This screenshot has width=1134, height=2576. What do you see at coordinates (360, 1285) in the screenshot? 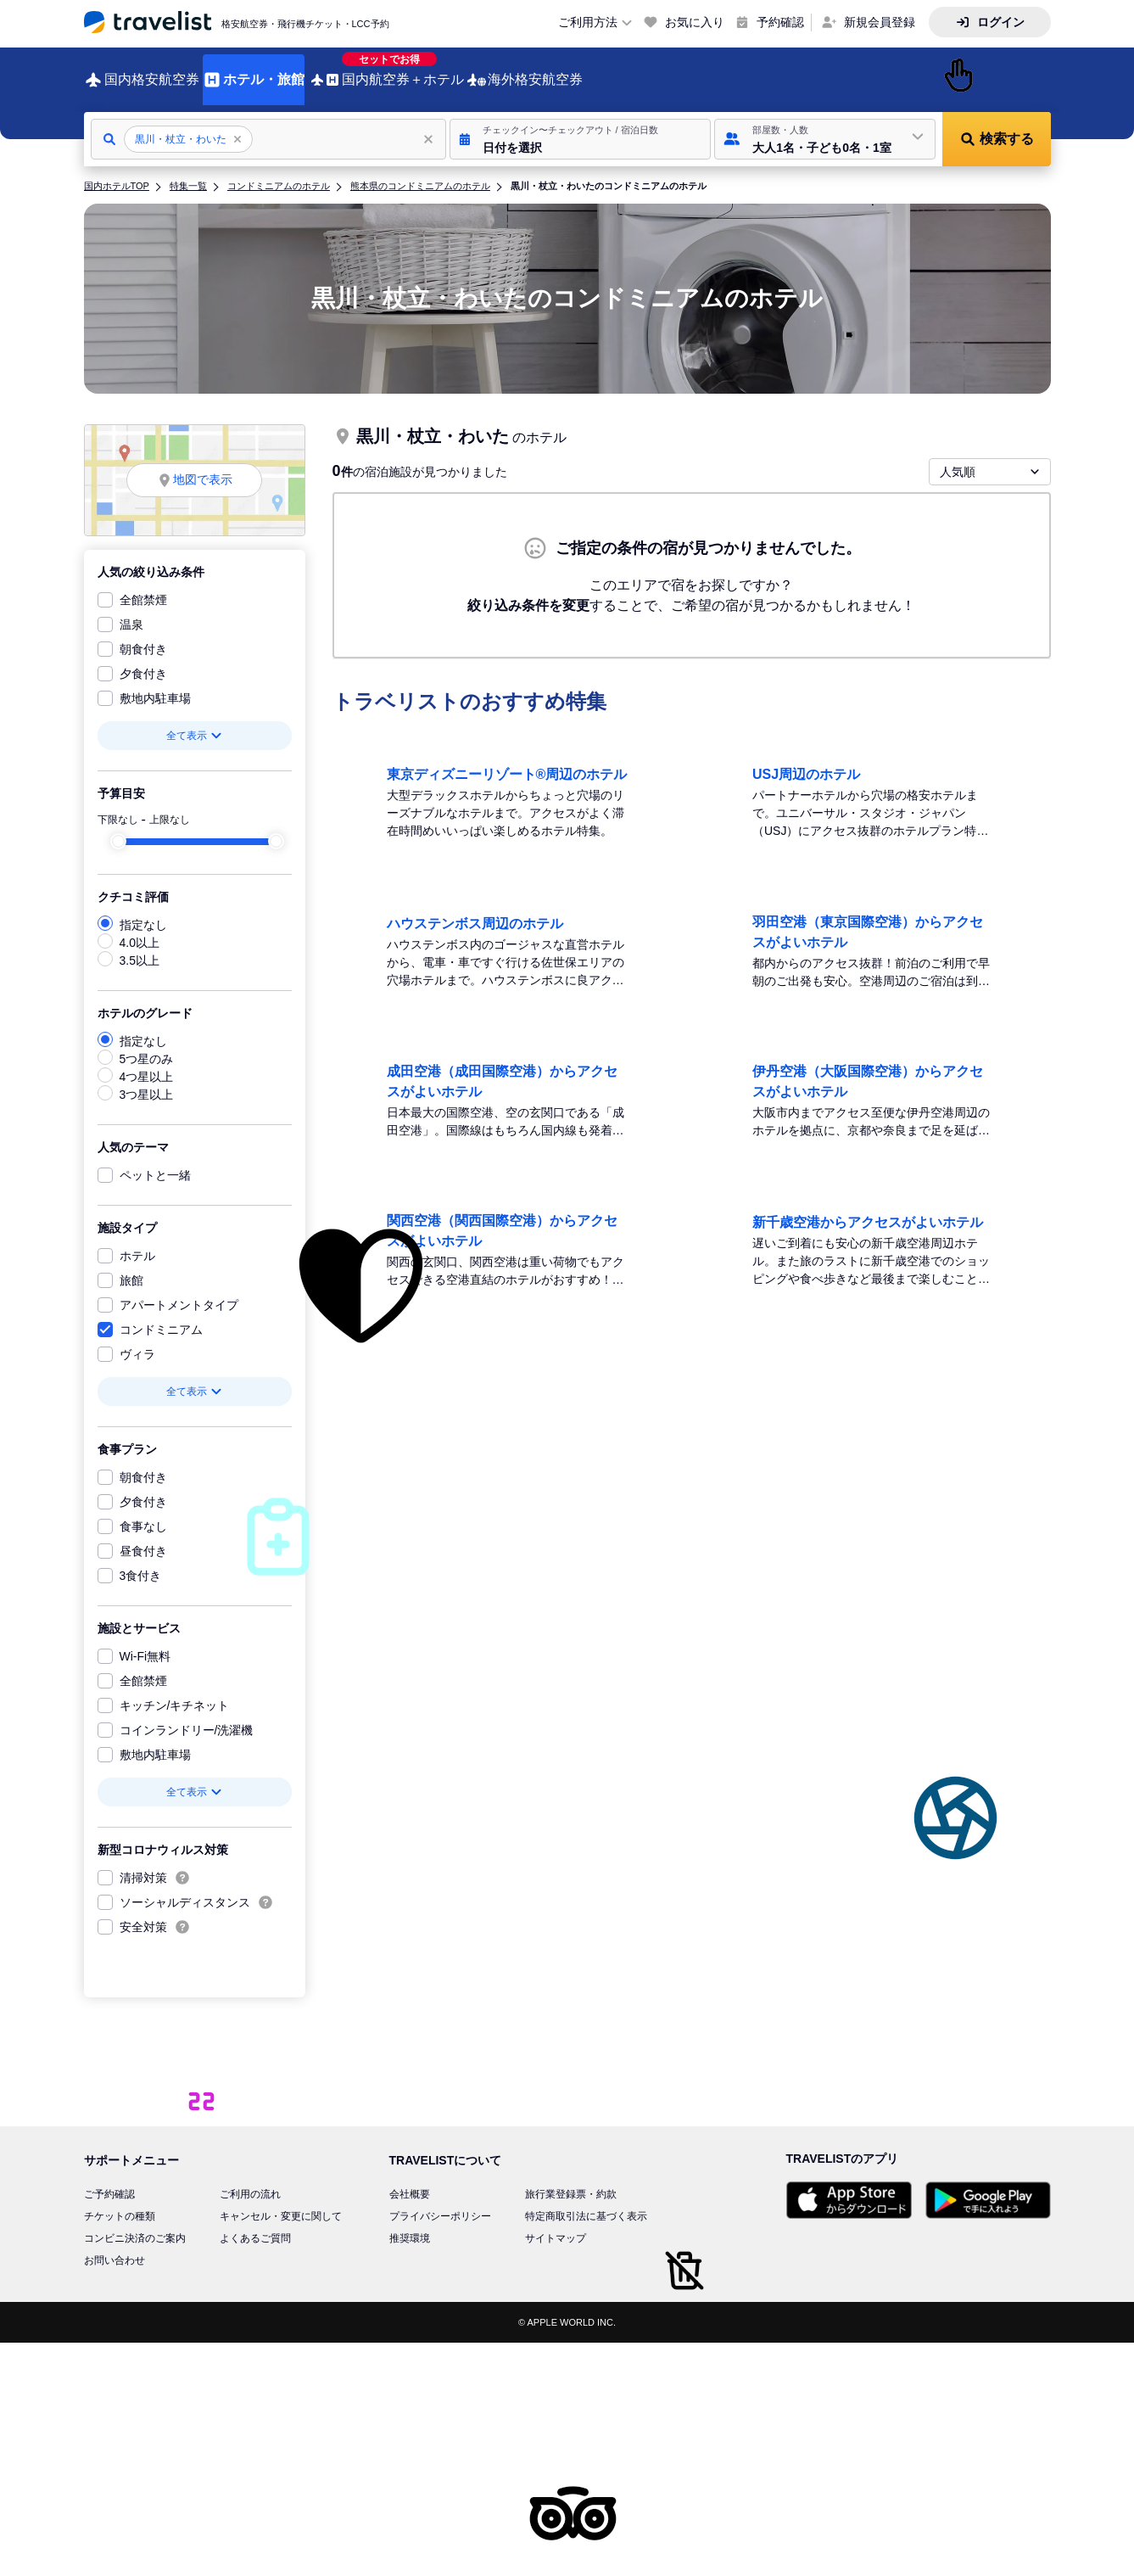
I see `indicates partial like or favorite status` at bounding box center [360, 1285].